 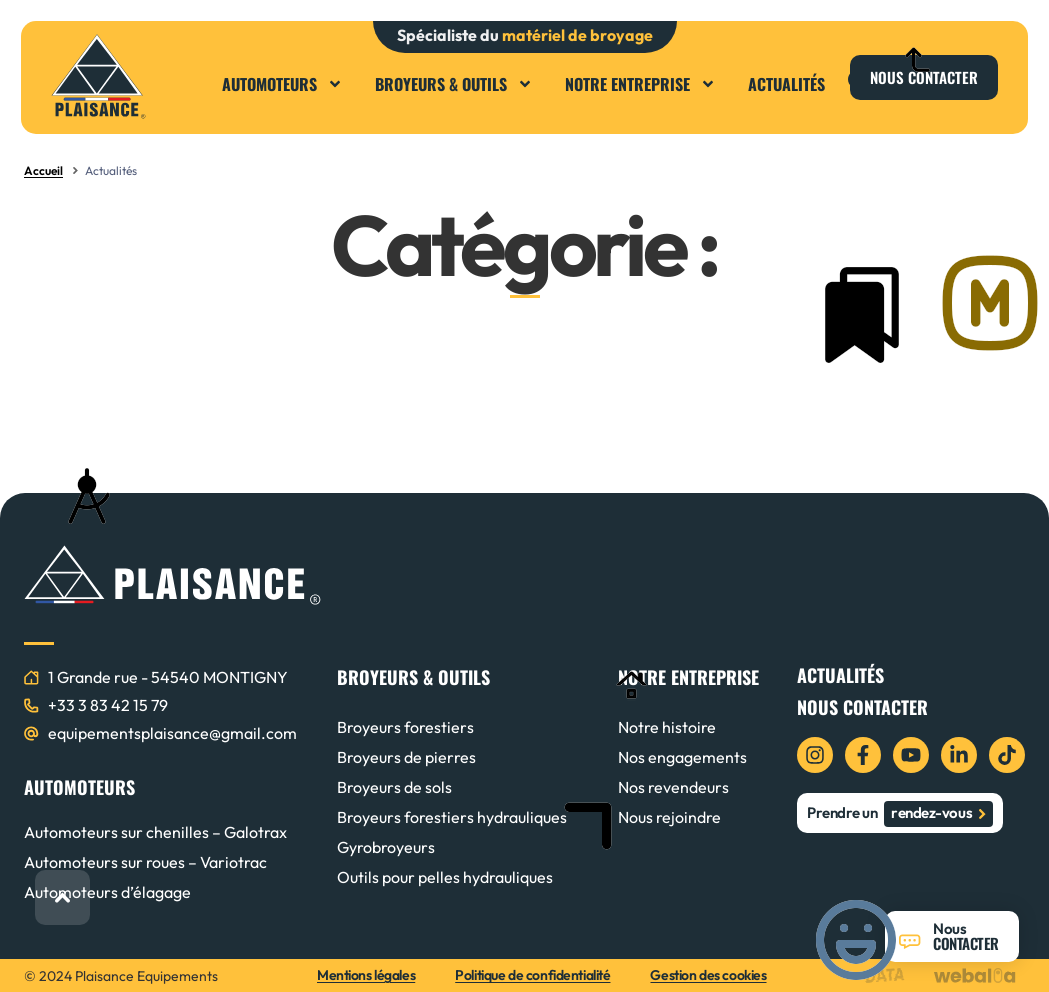 What do you see at coordinates (918, 60) in the screenshot?
I see `go back and up to previous level` at bounding box center [918, 60].